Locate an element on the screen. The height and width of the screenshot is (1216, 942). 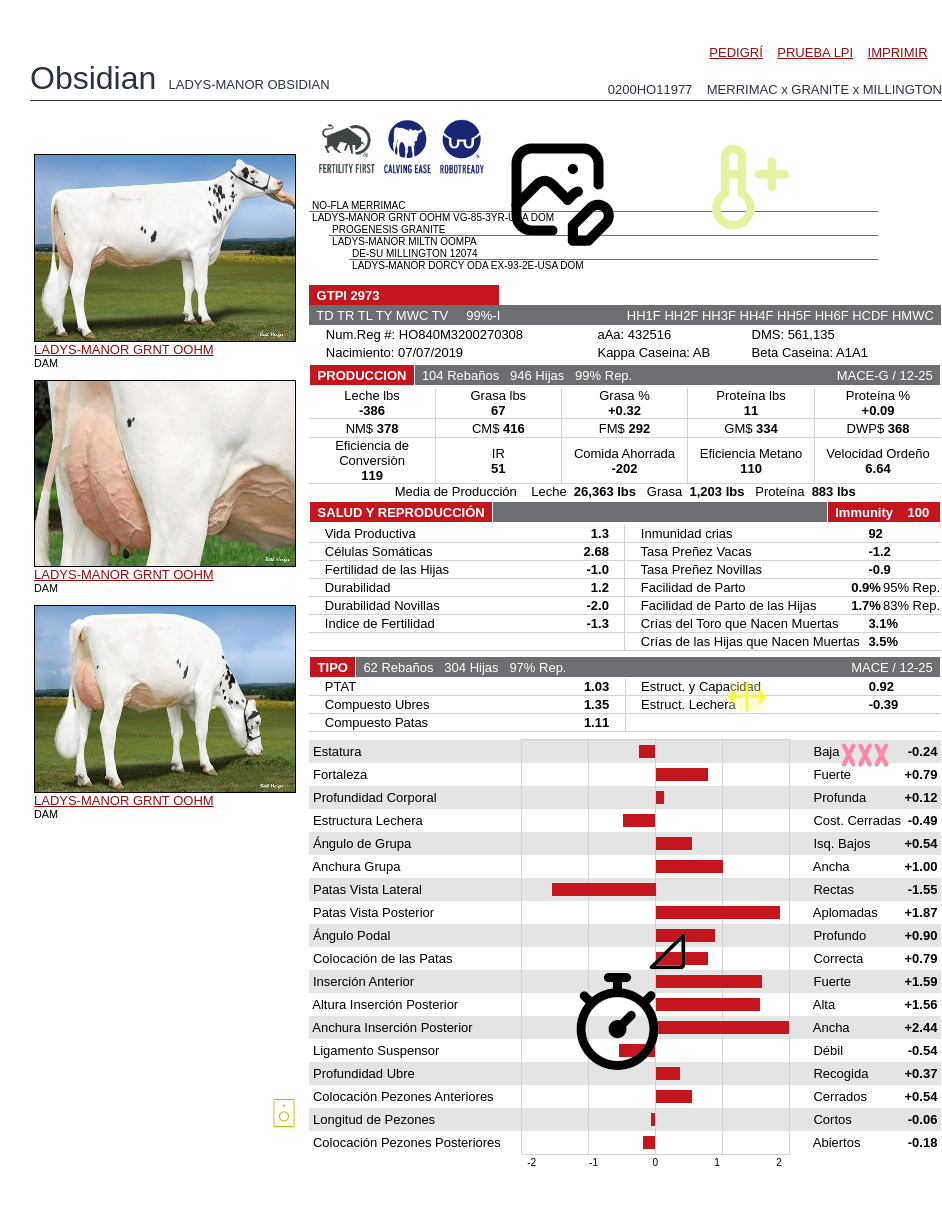
indicates no cellular signal or network connection is located at coordinates (666, 950).